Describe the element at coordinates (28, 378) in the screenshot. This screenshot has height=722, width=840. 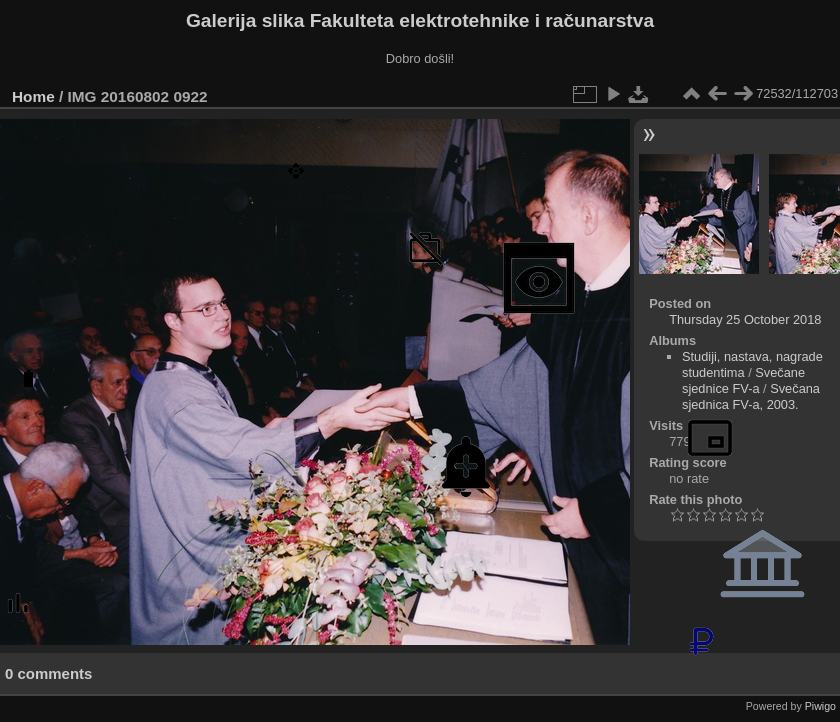
I see `indicates current battery level` at that location.